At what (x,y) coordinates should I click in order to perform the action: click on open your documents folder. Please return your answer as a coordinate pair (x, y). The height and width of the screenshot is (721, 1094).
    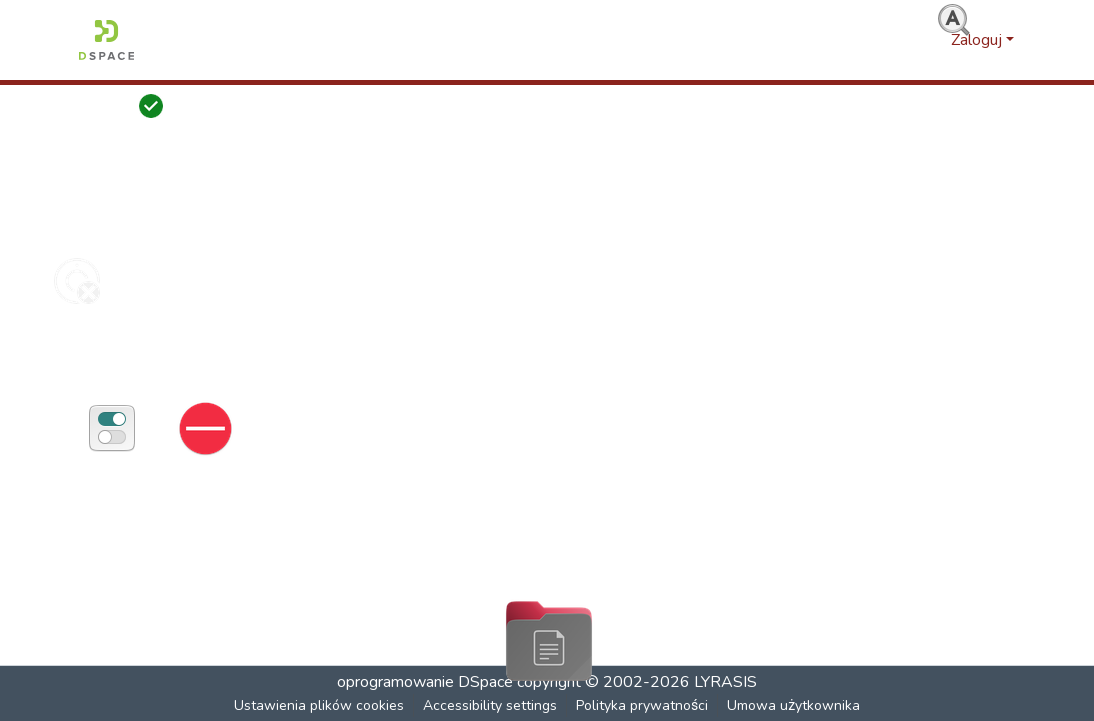
    Looking at the image, I should click on (549, 641).